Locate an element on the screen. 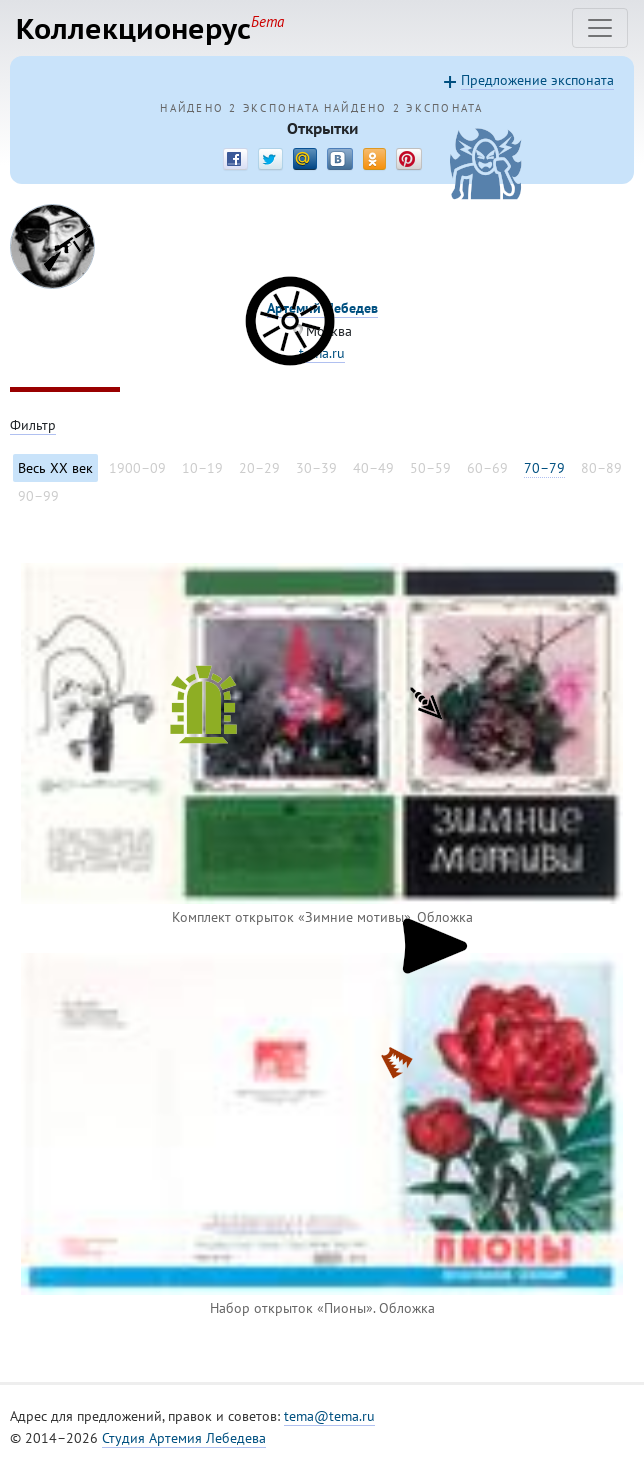 This screenshot has width=644, height=1469. activate enrage ability or berserk mode is located at coordinates (485, 163).